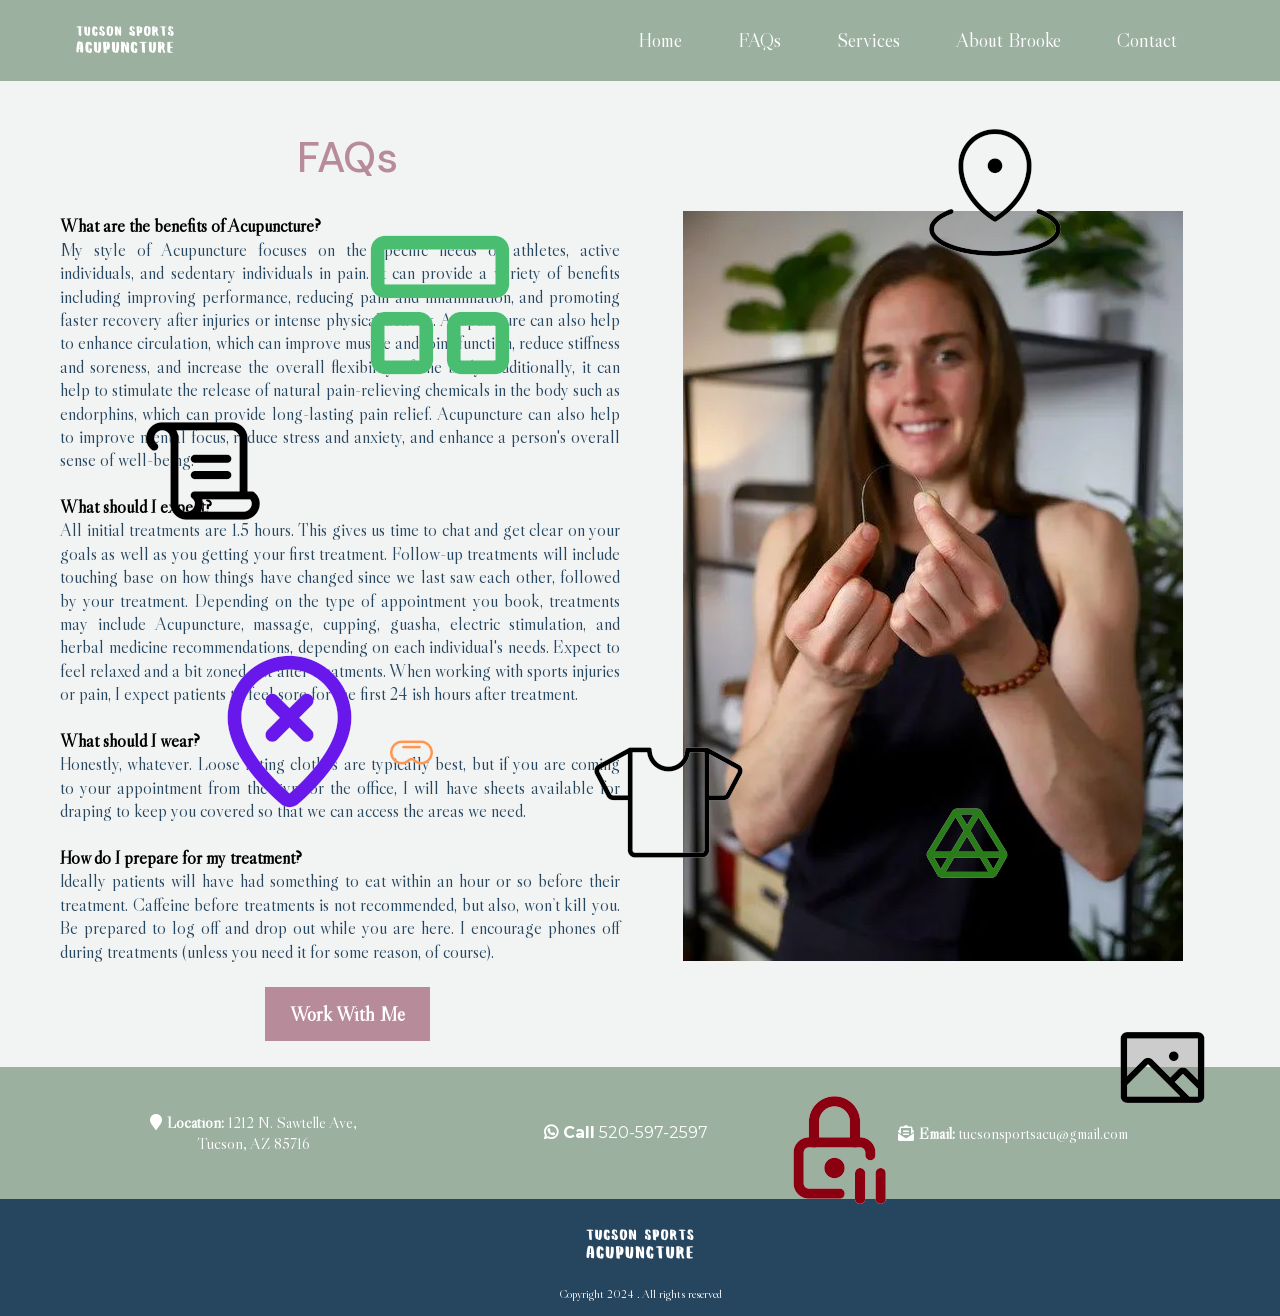 The width and height of the screenshot is (1280, 1316). What do you see at coordinates (207, 471) in the screenshot?
I see `view terms and conditions or legal document` at bounding box center [207, 471].